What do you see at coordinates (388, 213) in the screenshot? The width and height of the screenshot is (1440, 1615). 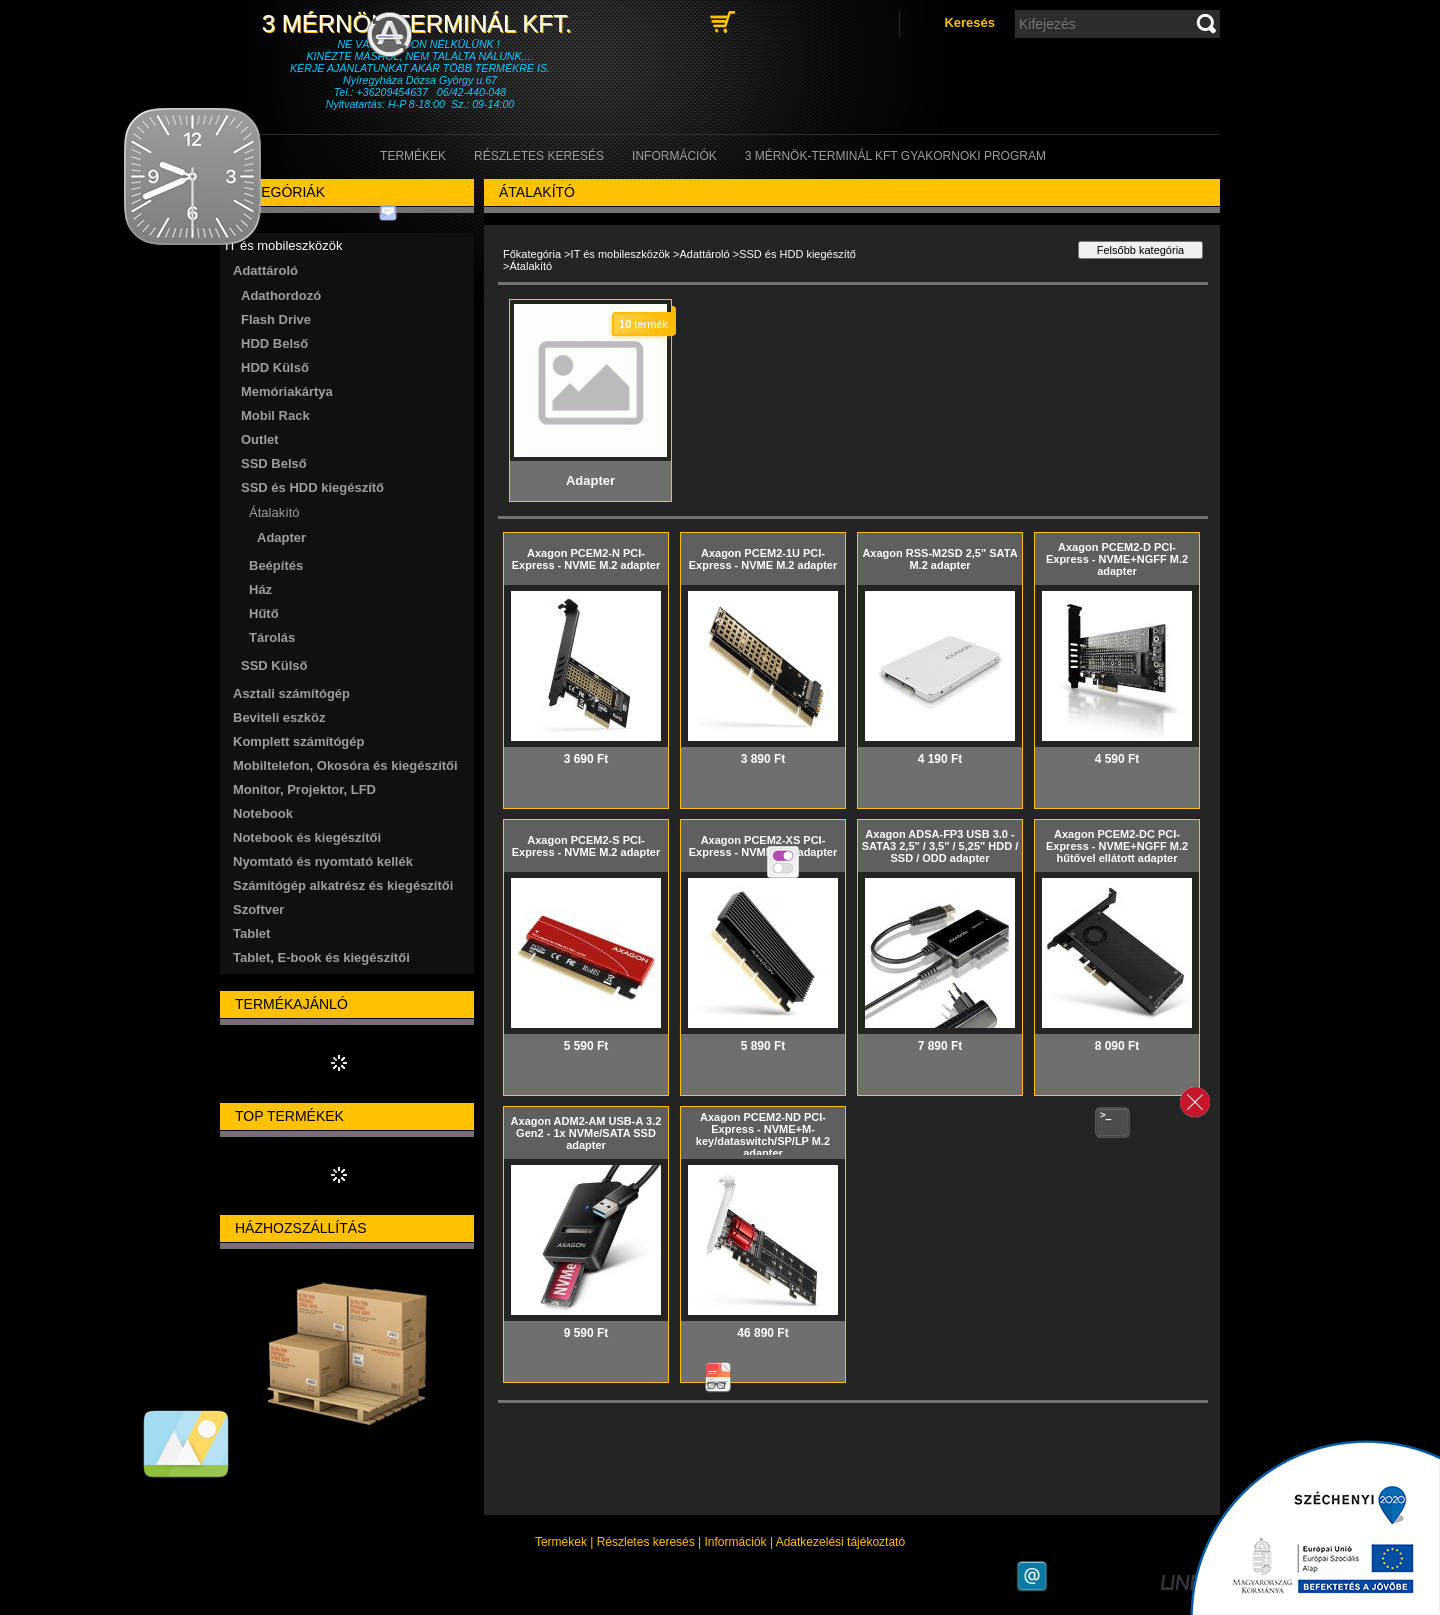 I see `open email application` at bounding box center [388, 213].